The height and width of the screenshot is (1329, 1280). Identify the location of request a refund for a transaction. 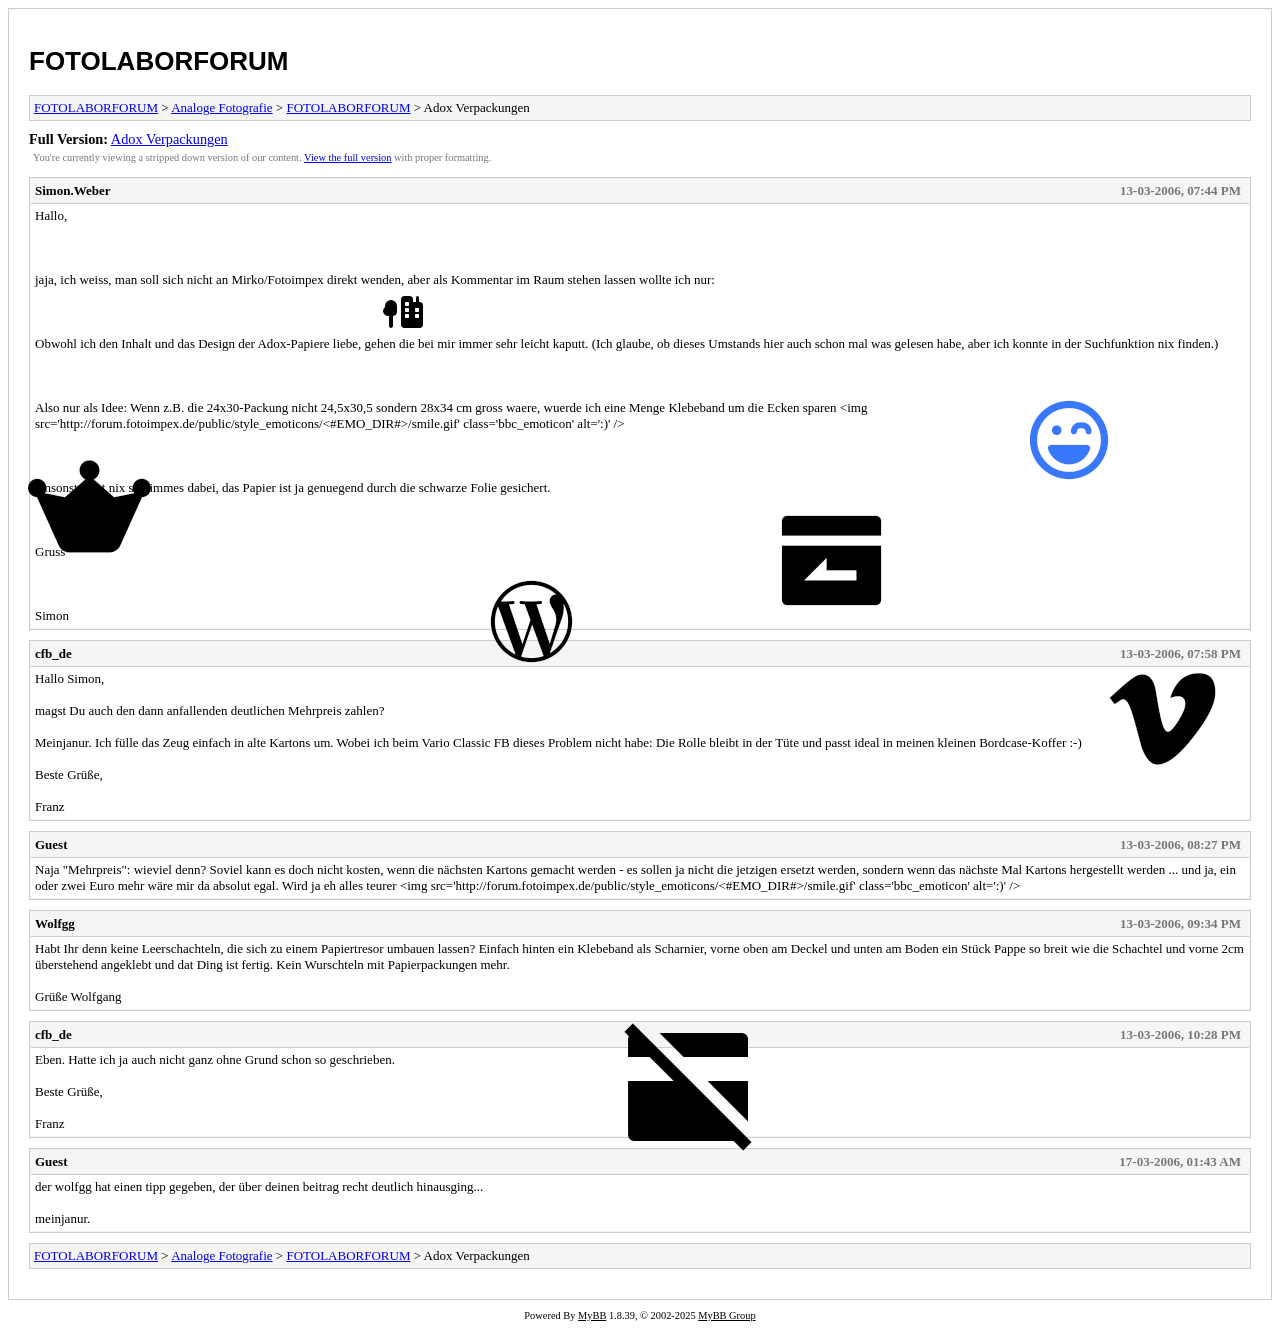
(831, 560).